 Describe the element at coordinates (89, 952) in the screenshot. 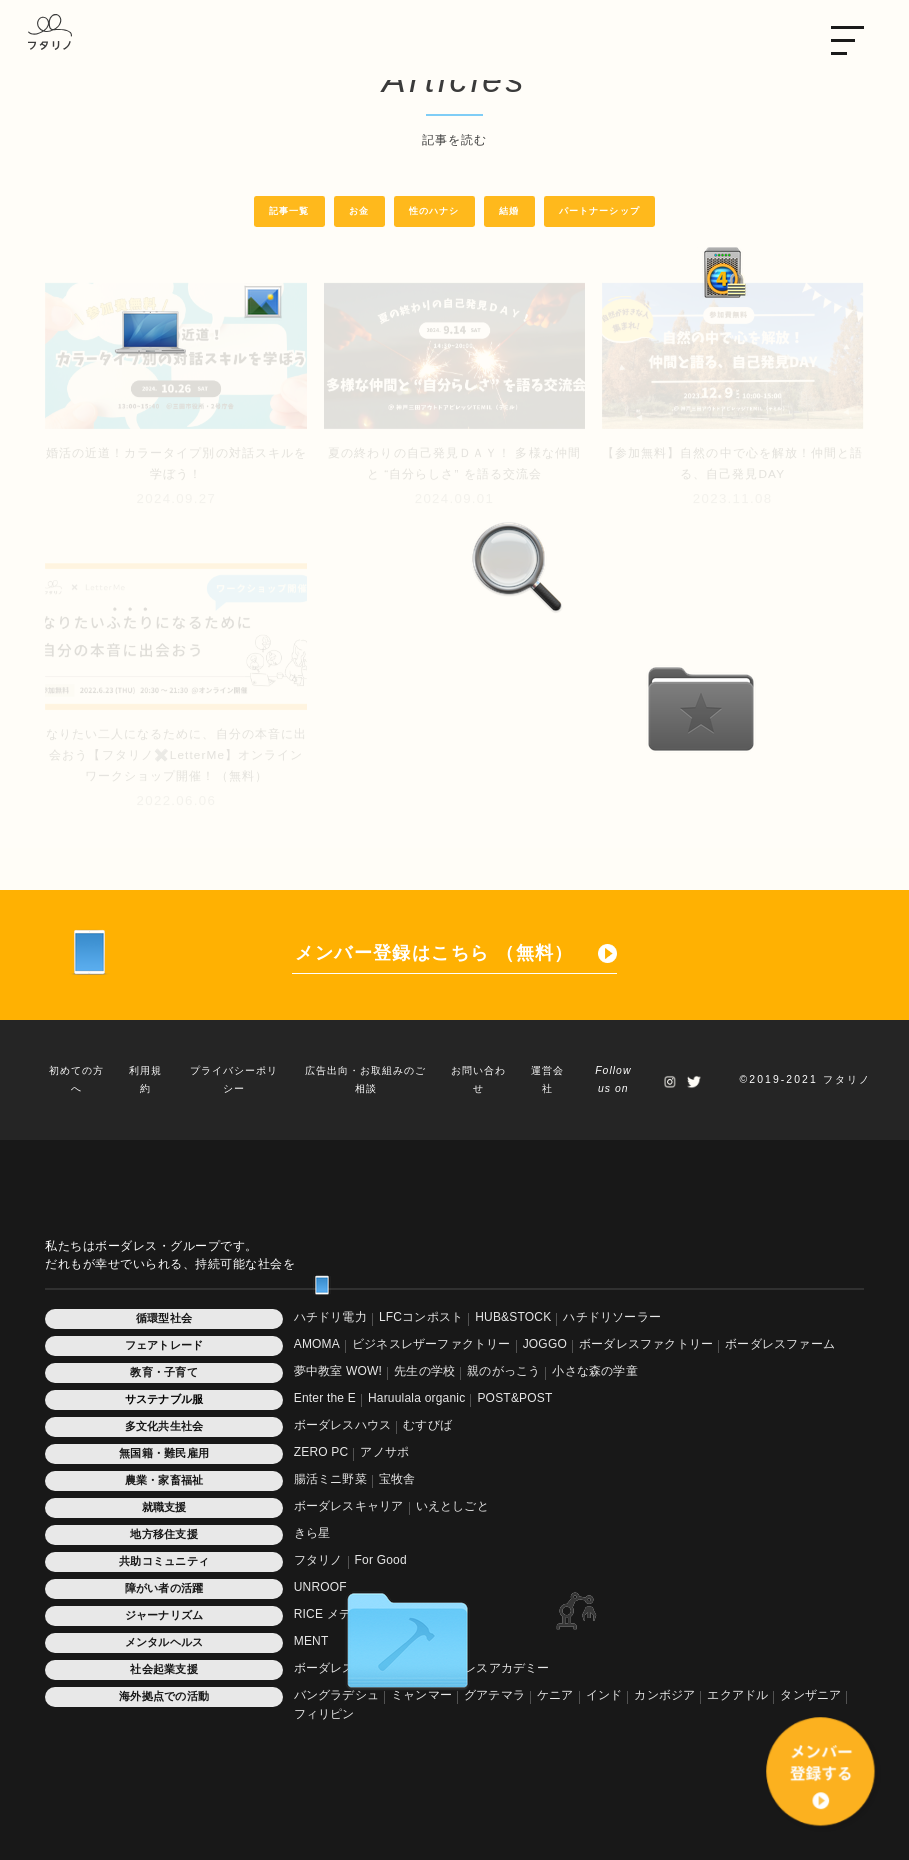

I see `view connected iPad Air device` at that location.